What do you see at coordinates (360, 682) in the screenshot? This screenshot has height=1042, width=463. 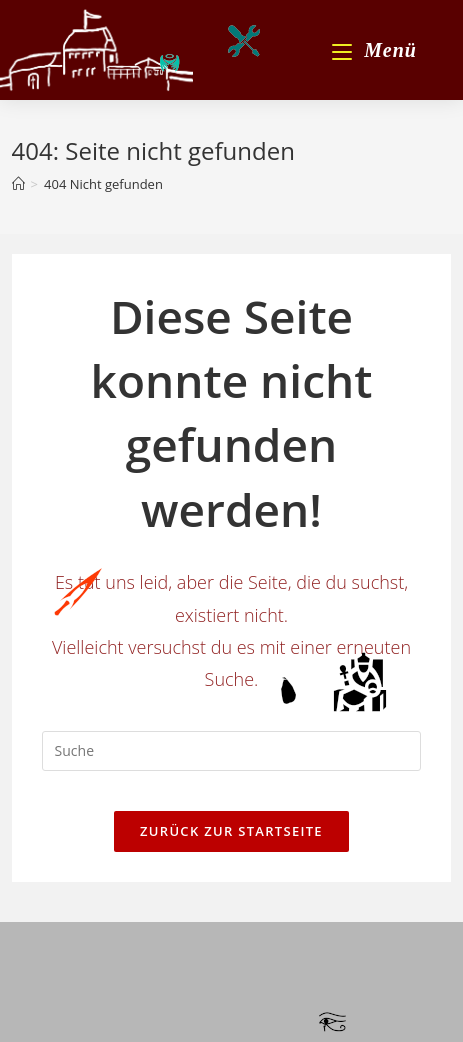 I see `the emperor tarot card` at bounding box center [360, 682].